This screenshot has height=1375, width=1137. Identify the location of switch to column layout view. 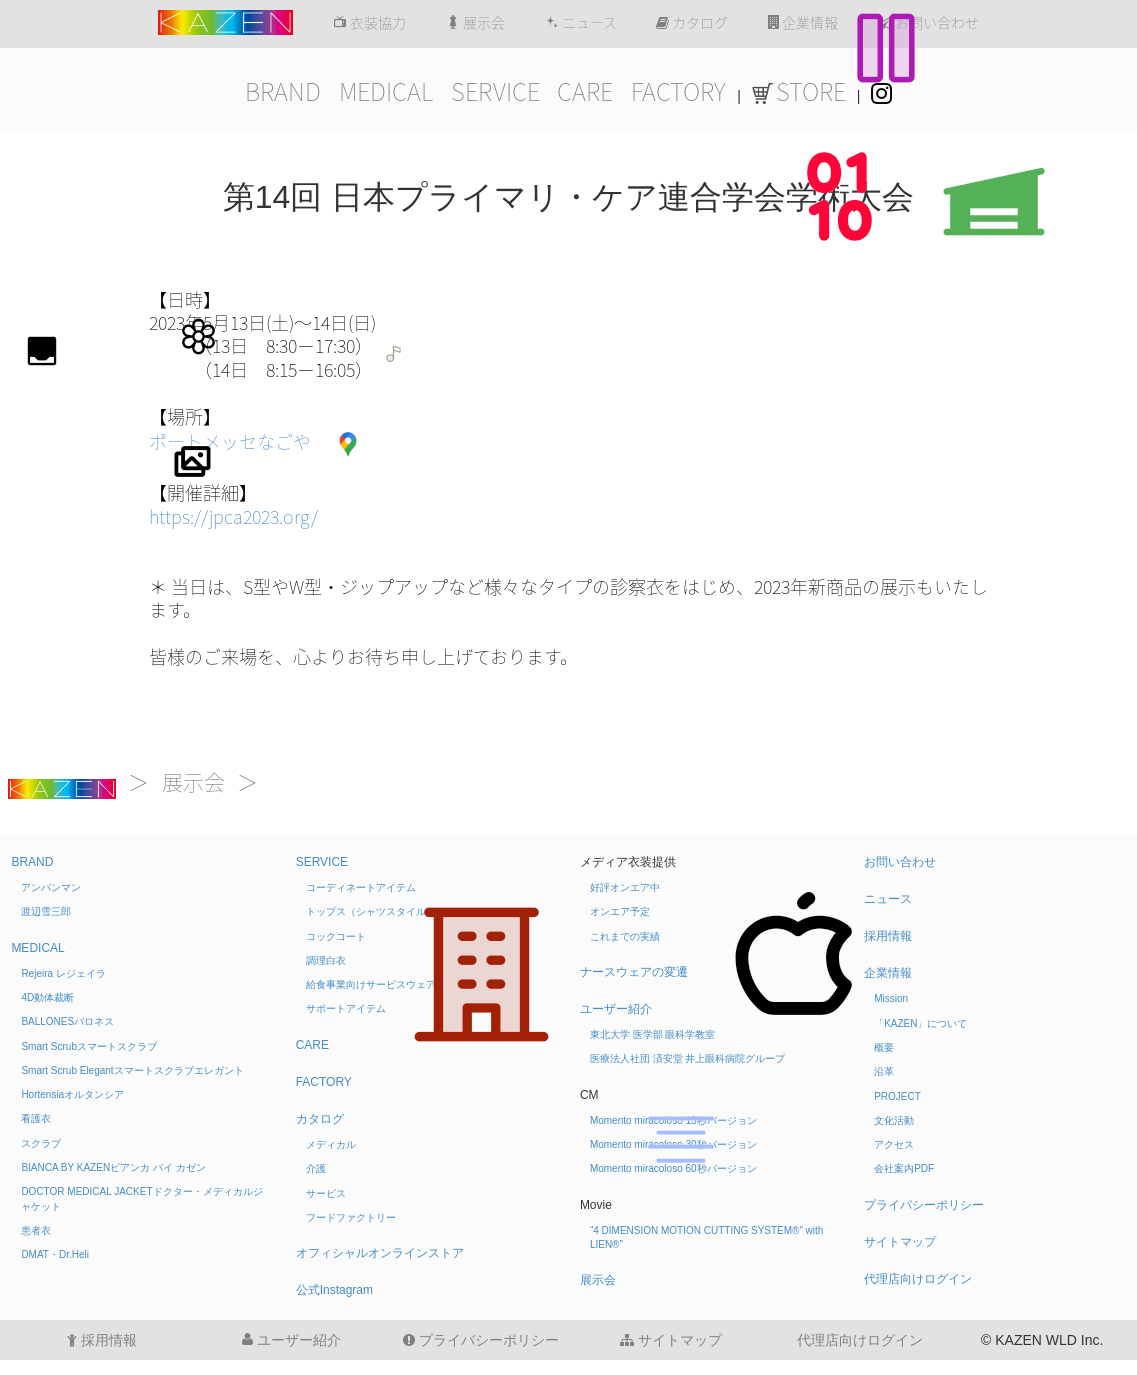
(886, 48).